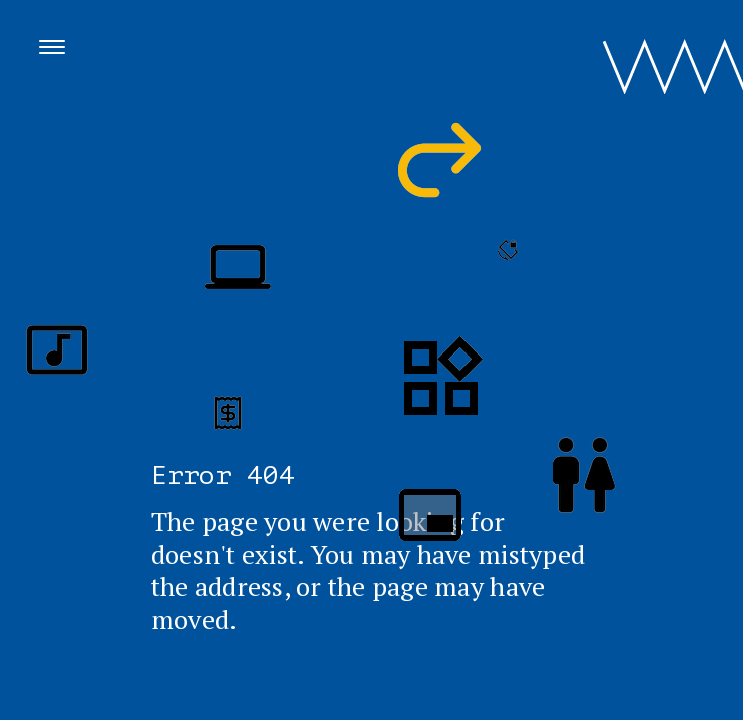 The image size is (743, 720). What do you see at coordinates (441, 378) in the screenshot?
I see `access widgets or mini-apps` at bounding box center [441, 378].